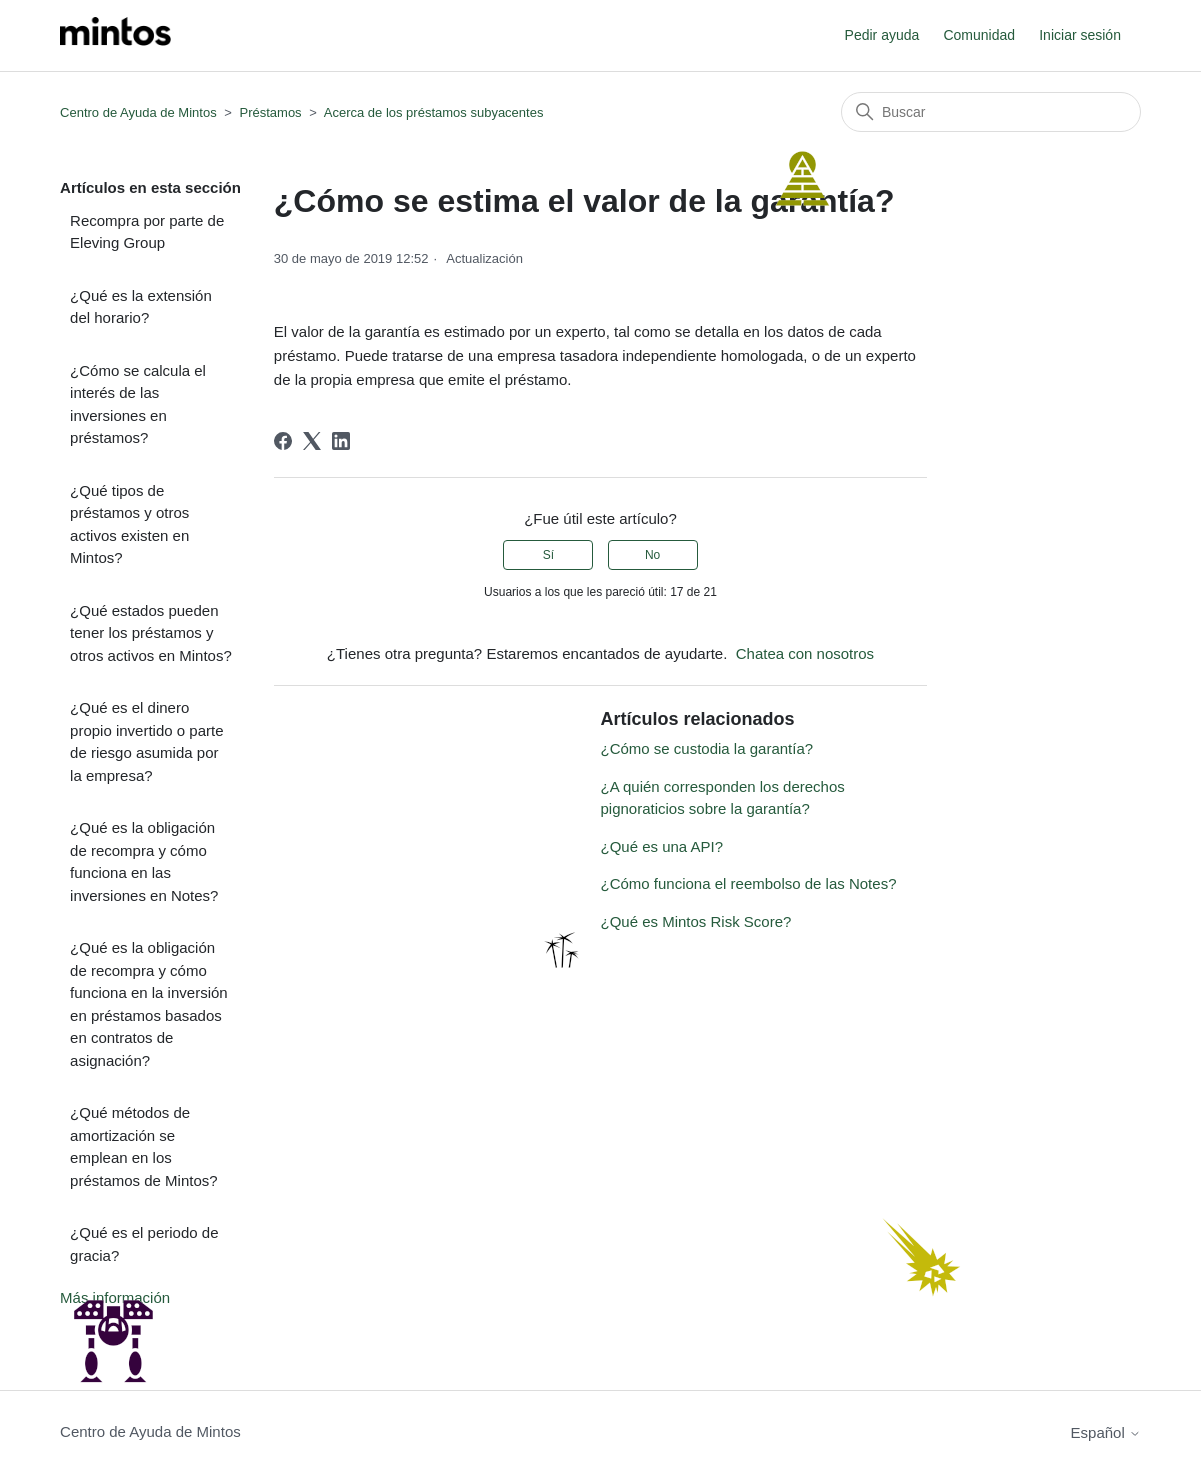  What do you see at coordinates (921, 1258) in the screenshot?
I see `indicates a meteor shower or cosmic event in-game` at bounding box center [921, 1258].